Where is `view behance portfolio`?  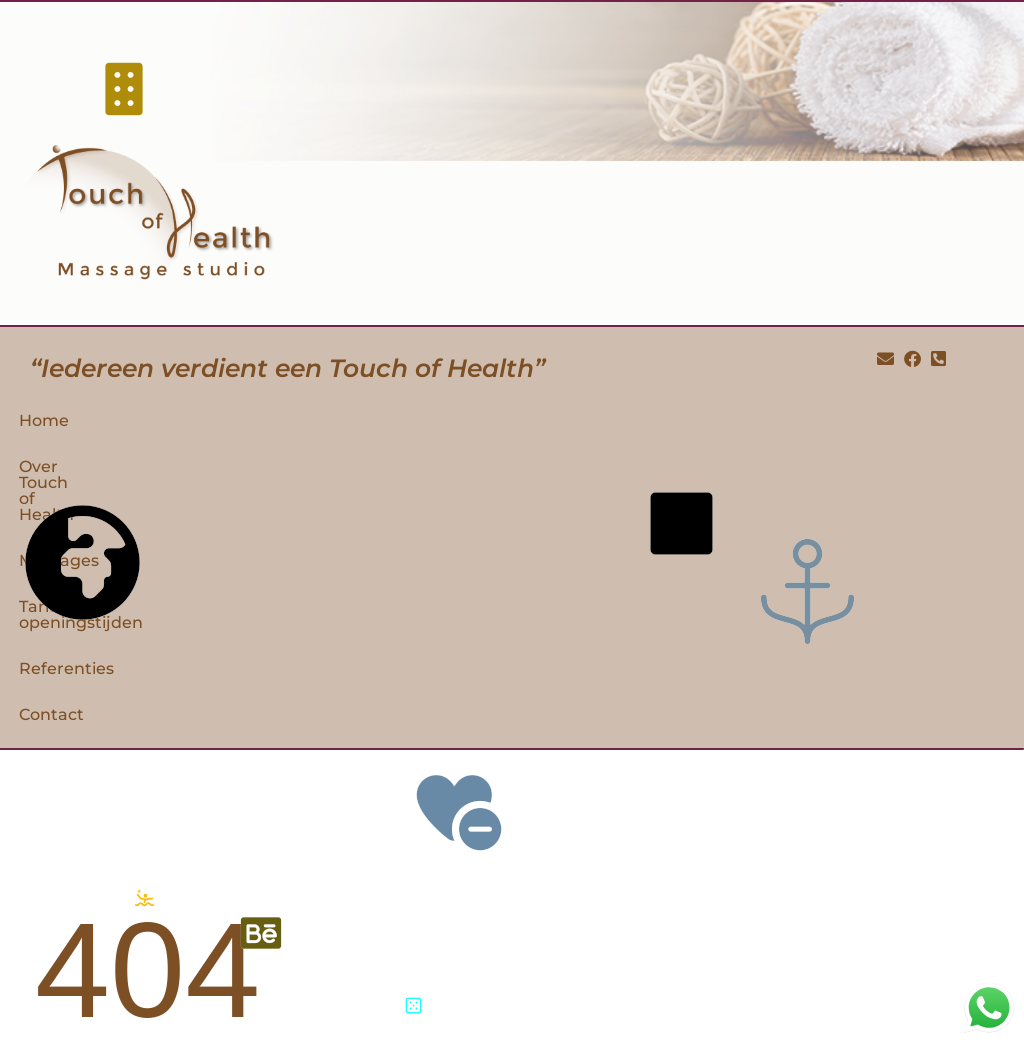
view behance portfolio is located at coordinates (261, 933).